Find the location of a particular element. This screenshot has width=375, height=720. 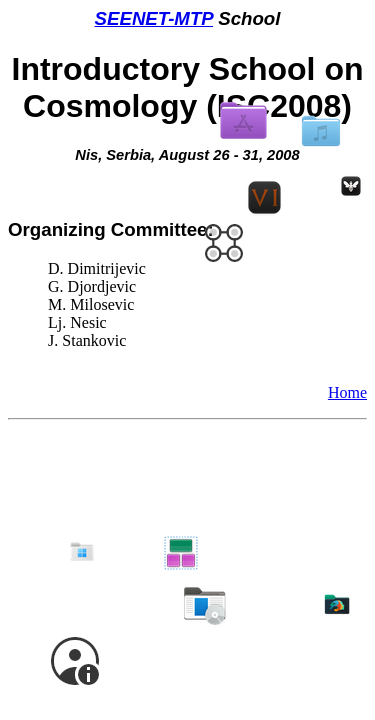

launch Civilization VI is located at coordinates (264, 197).